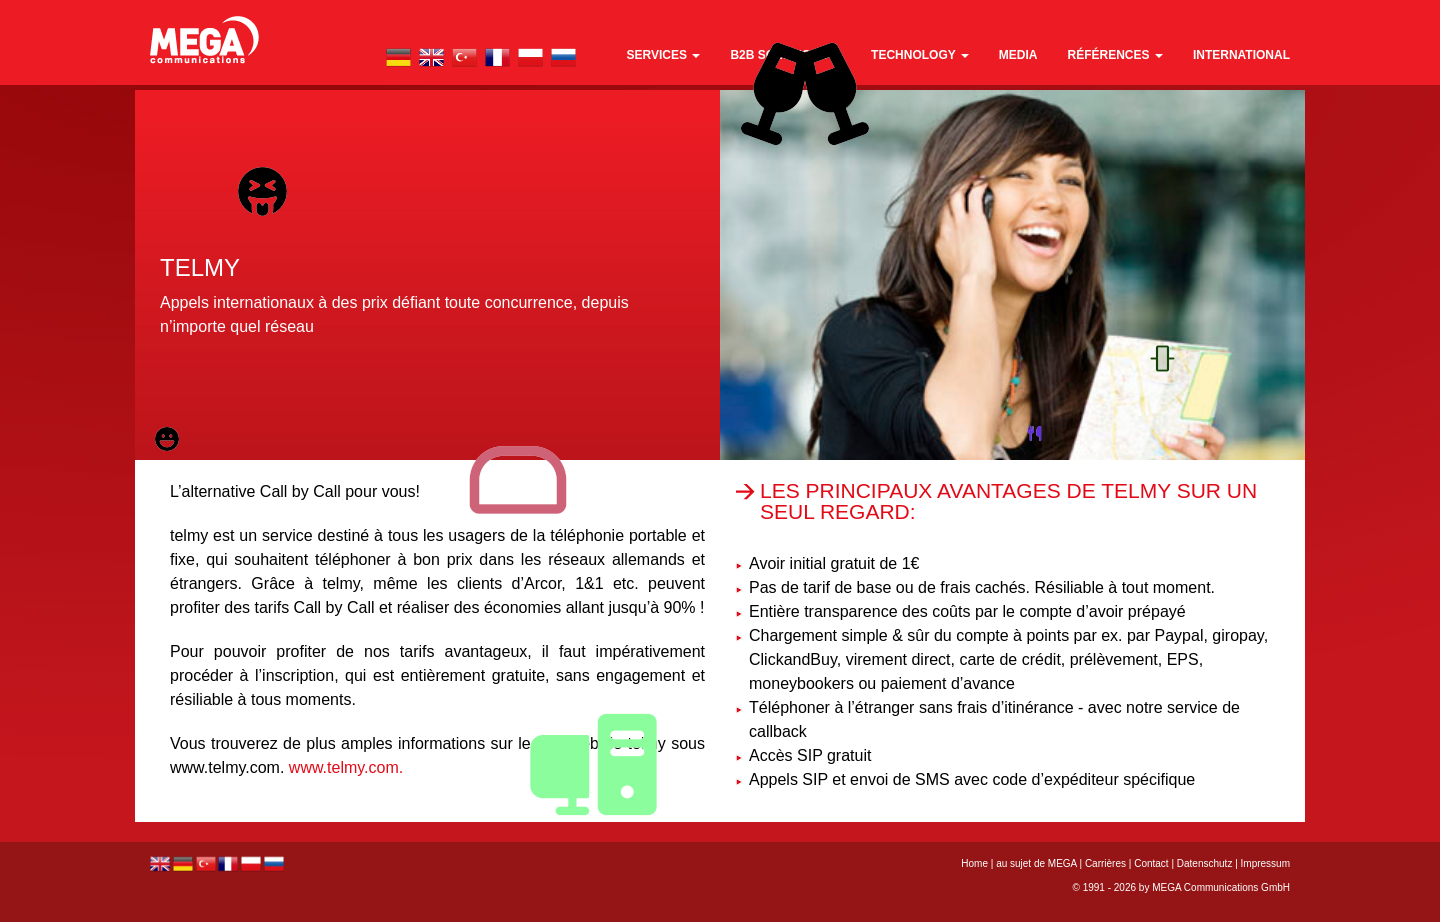  I want to click on align object to vertical center, so click(1162, 358).